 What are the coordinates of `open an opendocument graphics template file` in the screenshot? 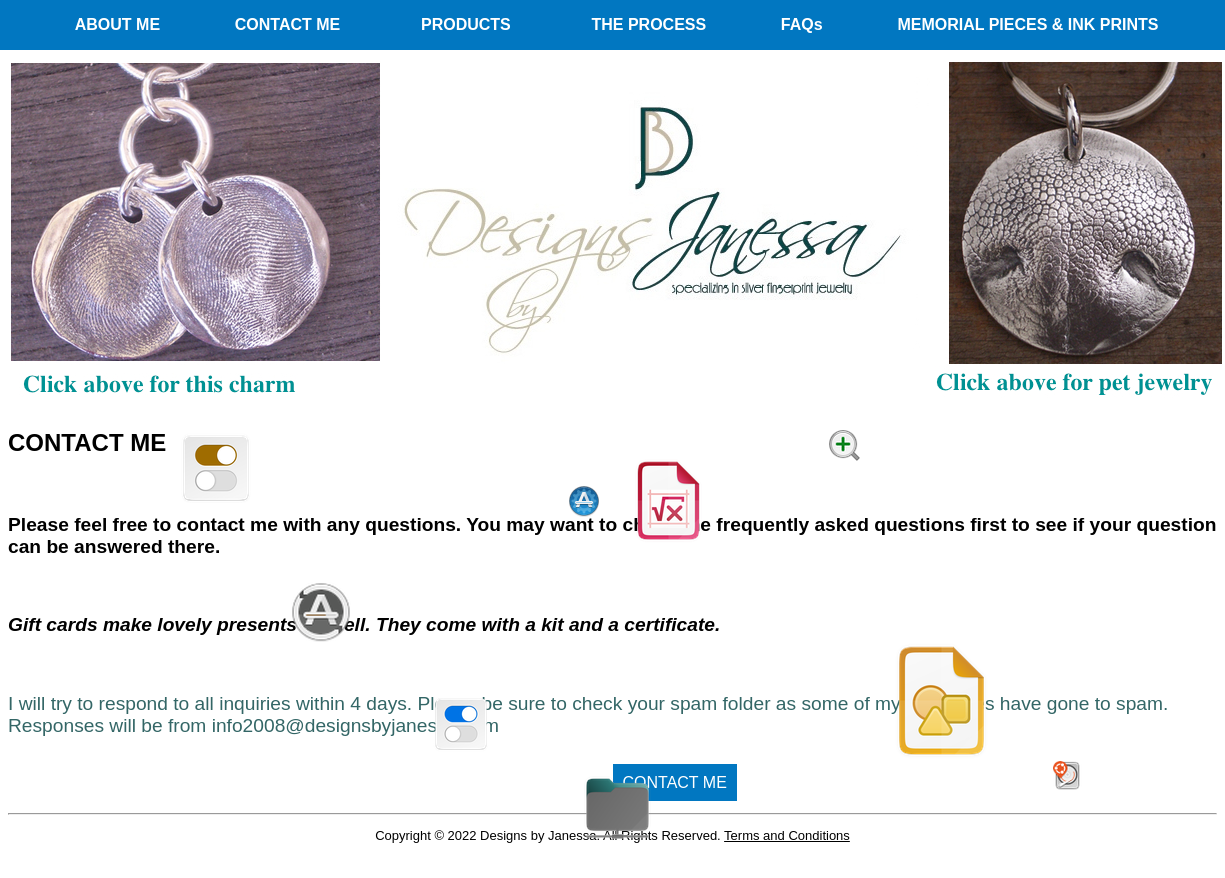 It's located at (941, 700).